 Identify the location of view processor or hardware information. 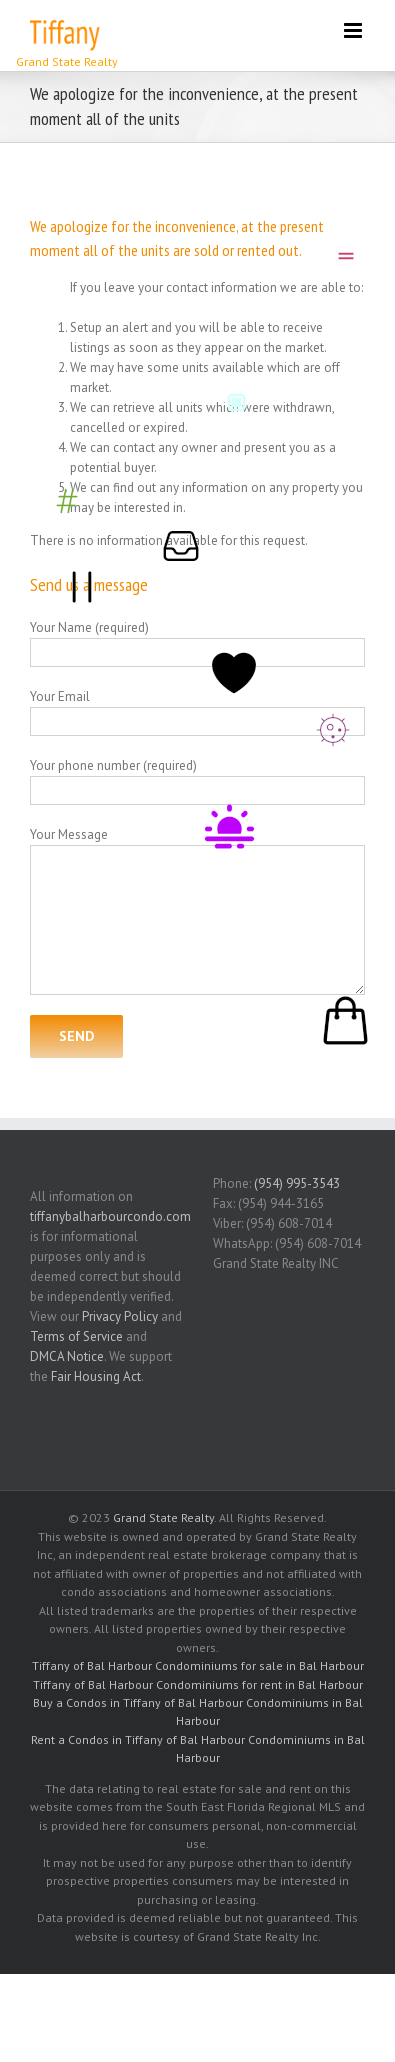
(236, 402).